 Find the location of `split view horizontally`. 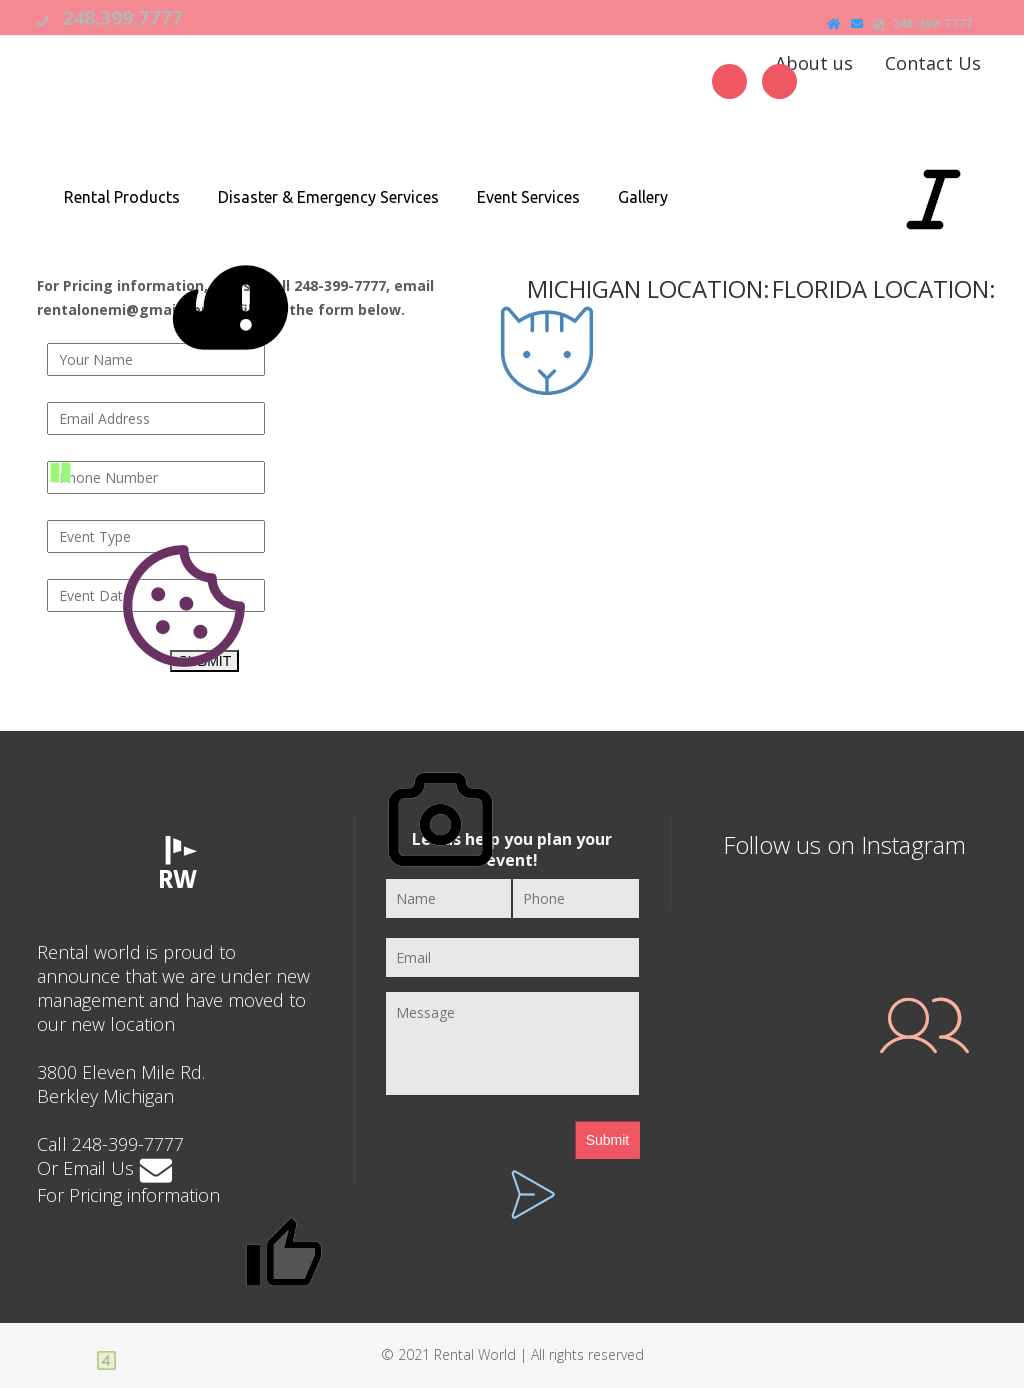

split view horizontally is located at coordinates (60, 472).